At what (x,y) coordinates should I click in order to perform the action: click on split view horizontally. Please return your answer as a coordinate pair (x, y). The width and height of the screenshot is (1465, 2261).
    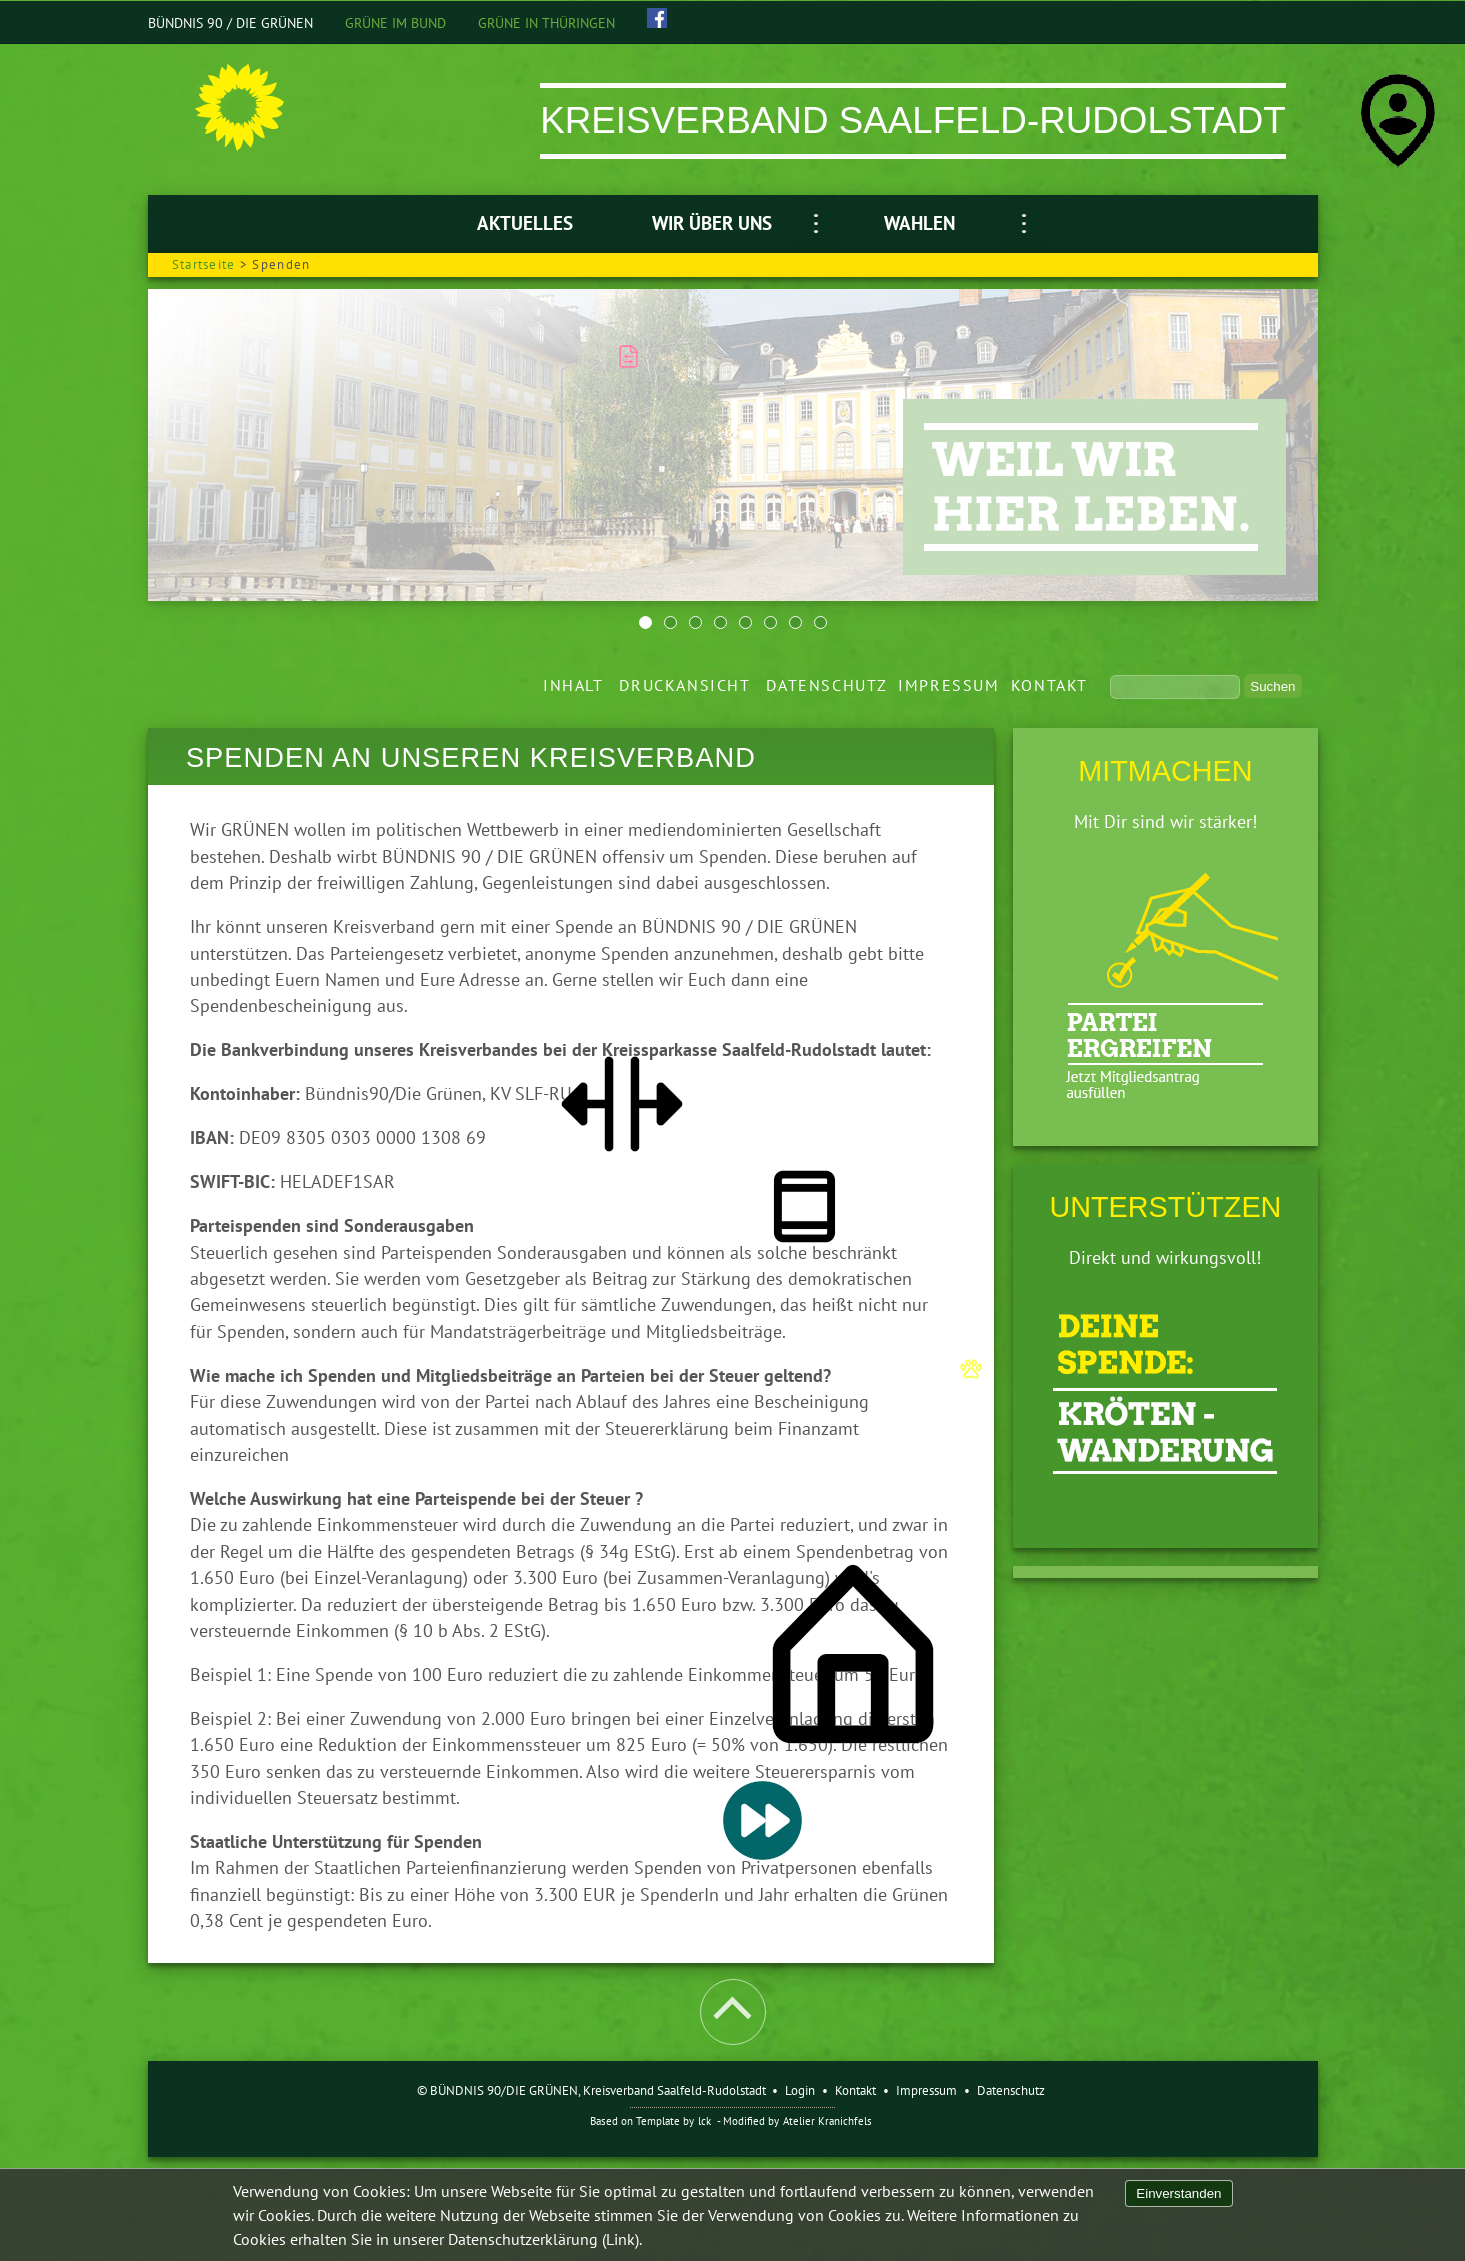
    Looking at the image, I should click on (622, 1104).